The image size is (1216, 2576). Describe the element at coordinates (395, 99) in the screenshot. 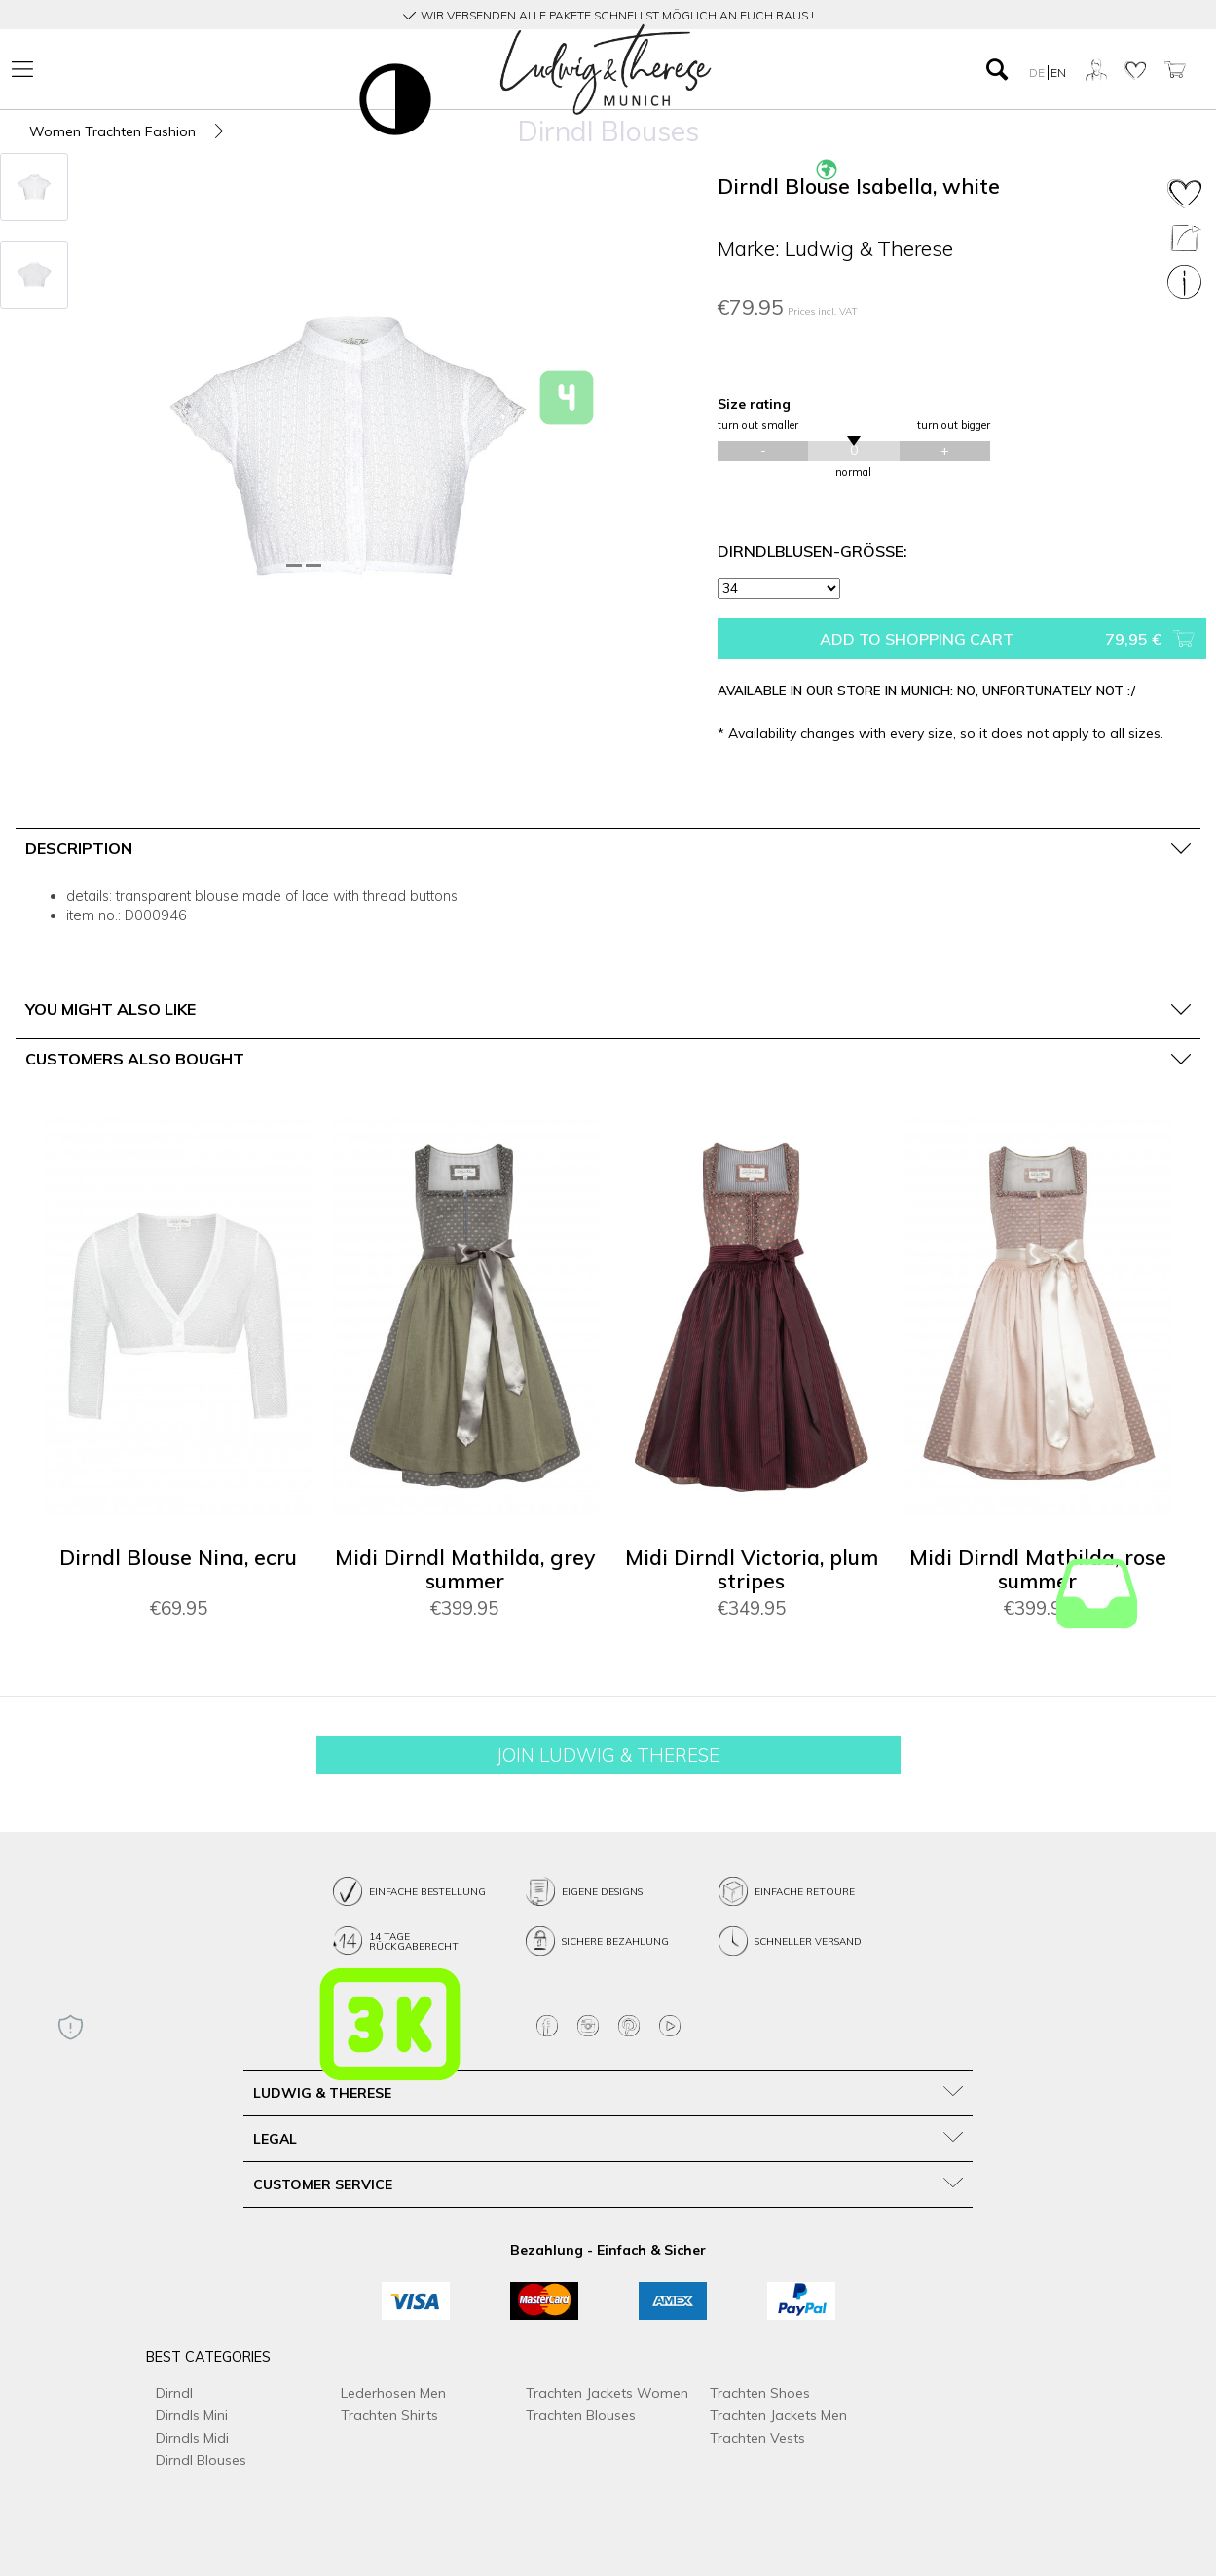

I see `adjust display contrast settings` at that location.